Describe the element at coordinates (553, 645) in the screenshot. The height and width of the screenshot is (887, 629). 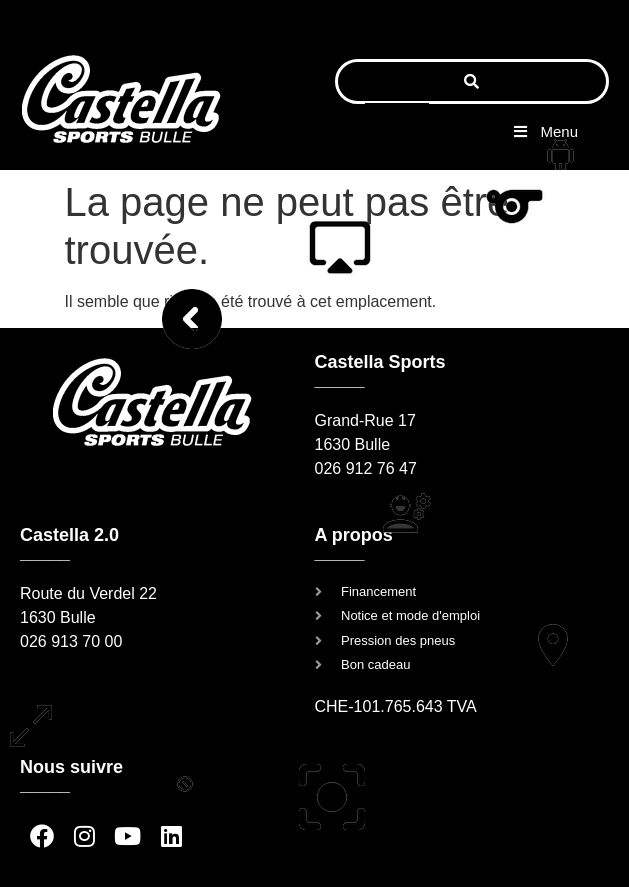
I see `view current location on map` at that location.